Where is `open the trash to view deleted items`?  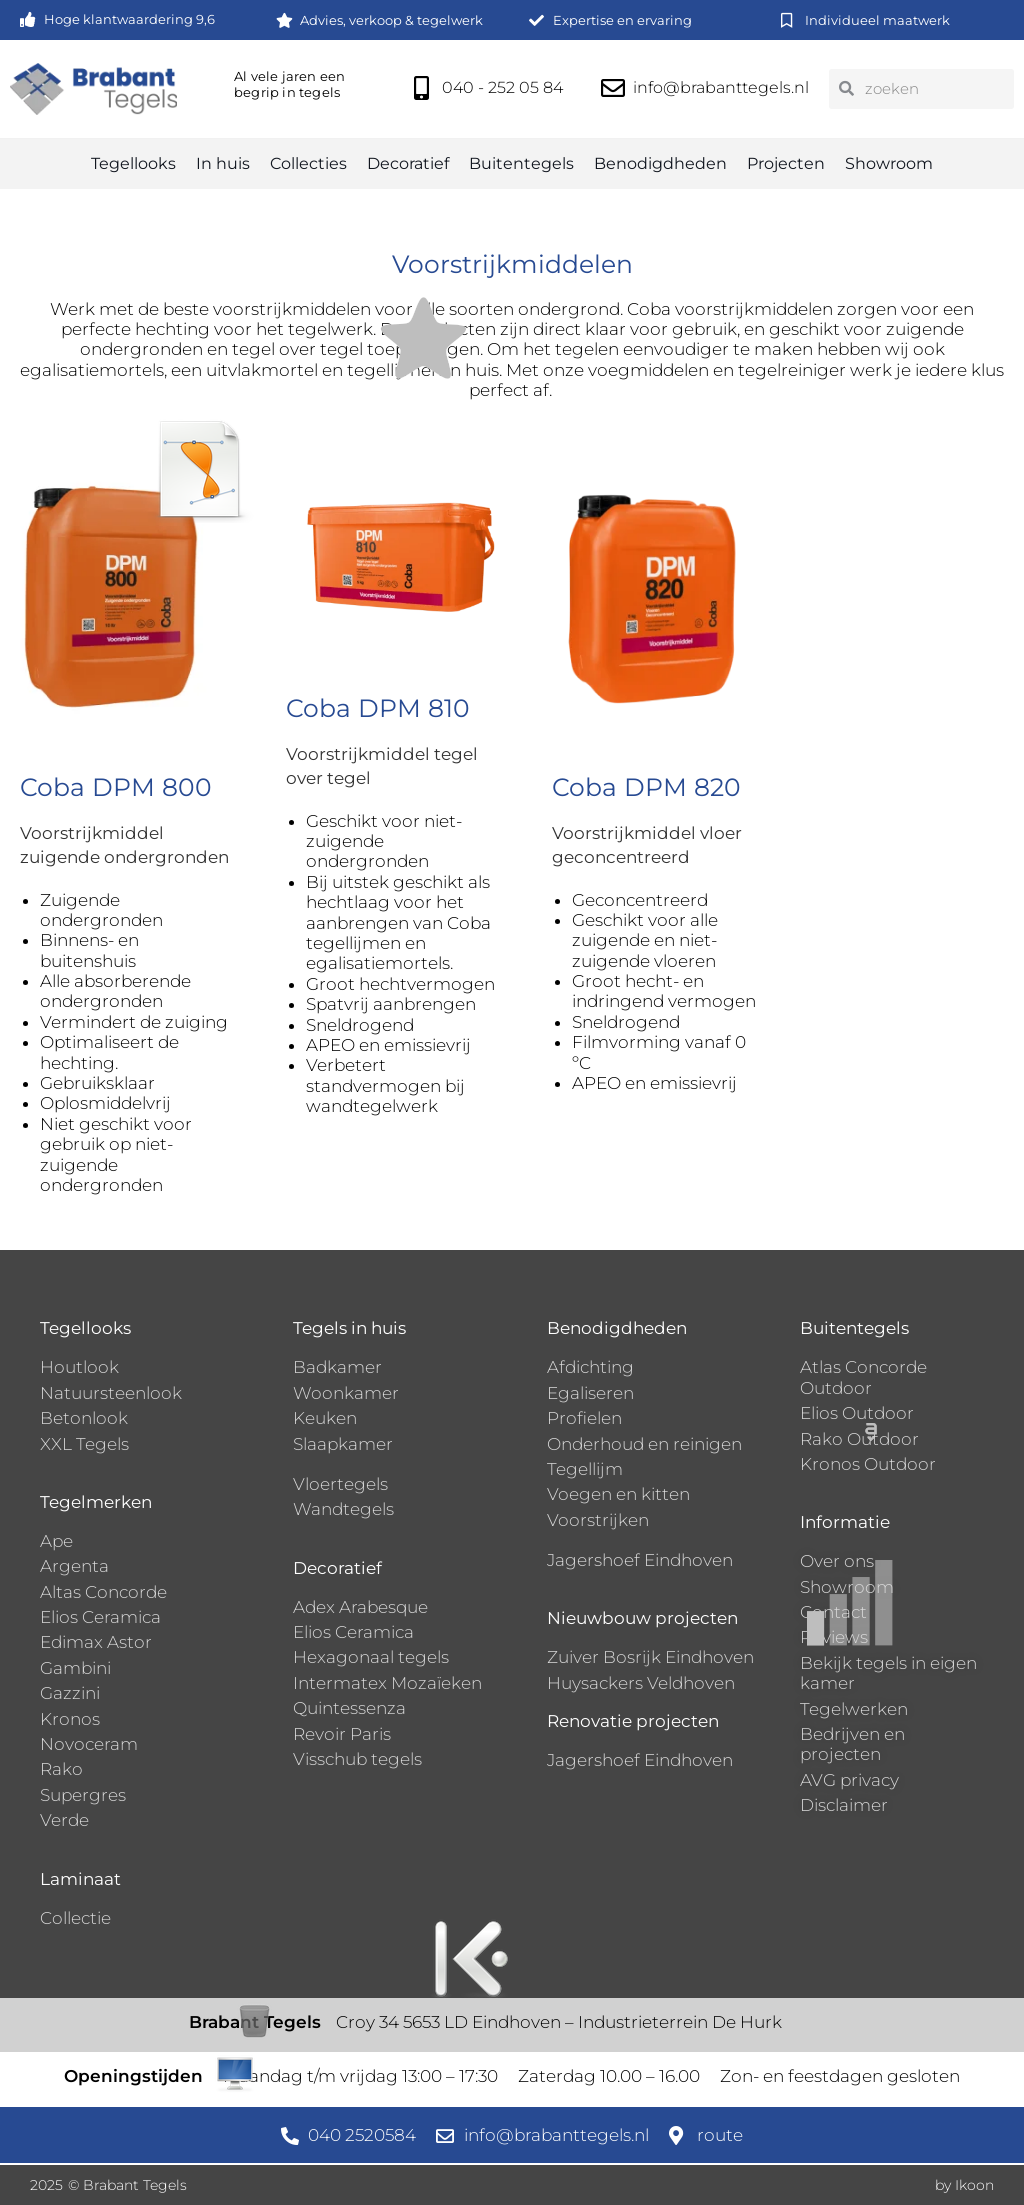 open the trash to view deleted items is located at coordinates (254, 2020).